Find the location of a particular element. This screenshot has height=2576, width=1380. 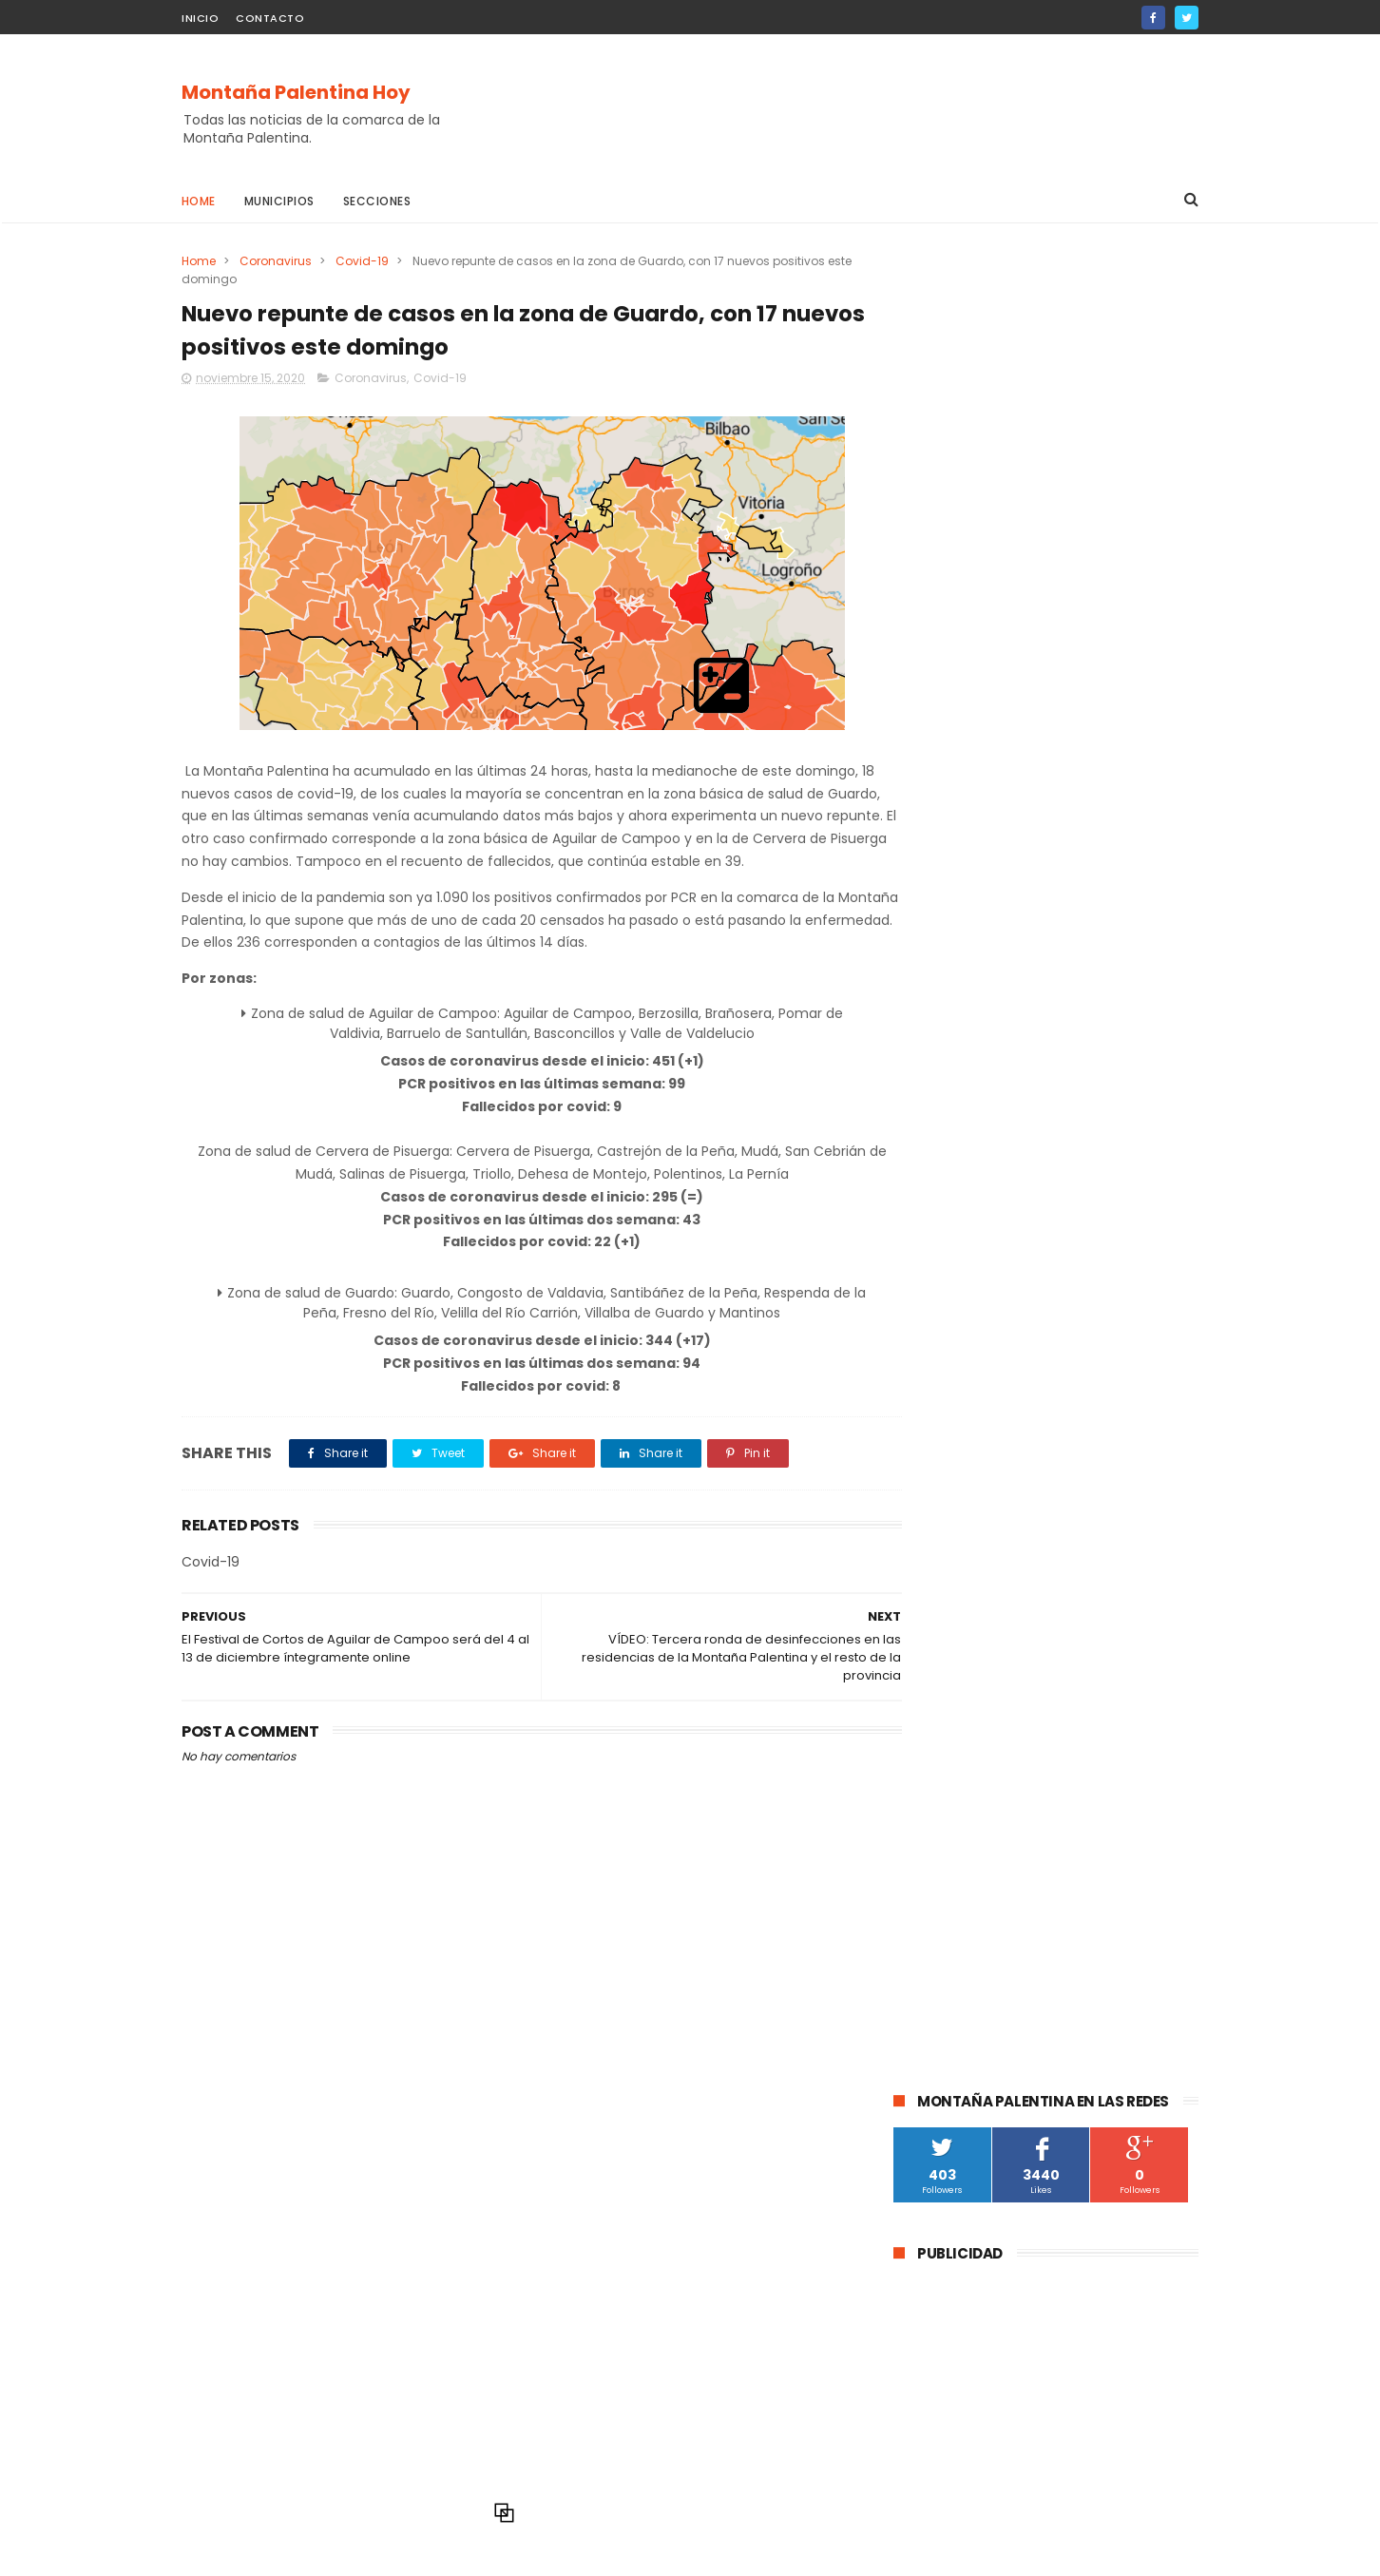

adjust photo exposure settings is located at coordinates (721, 685).